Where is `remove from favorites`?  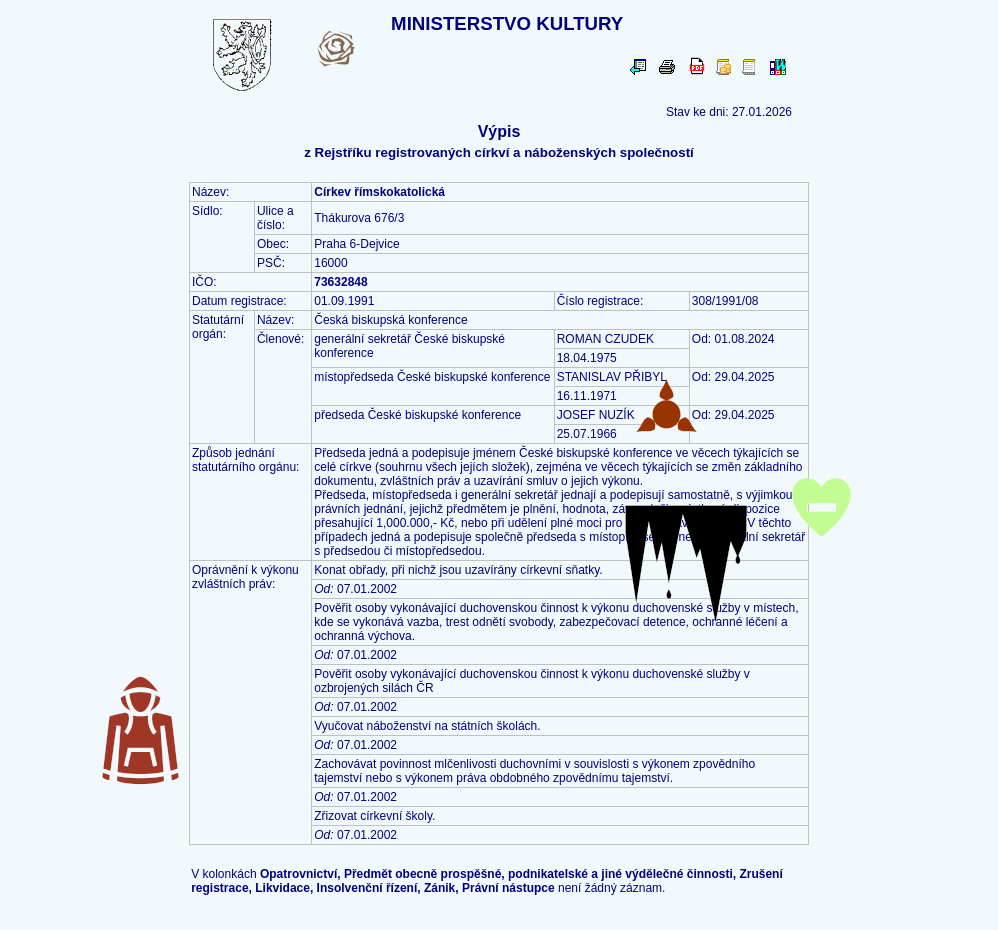 remove from favorites is located at coordinates (821, 507).